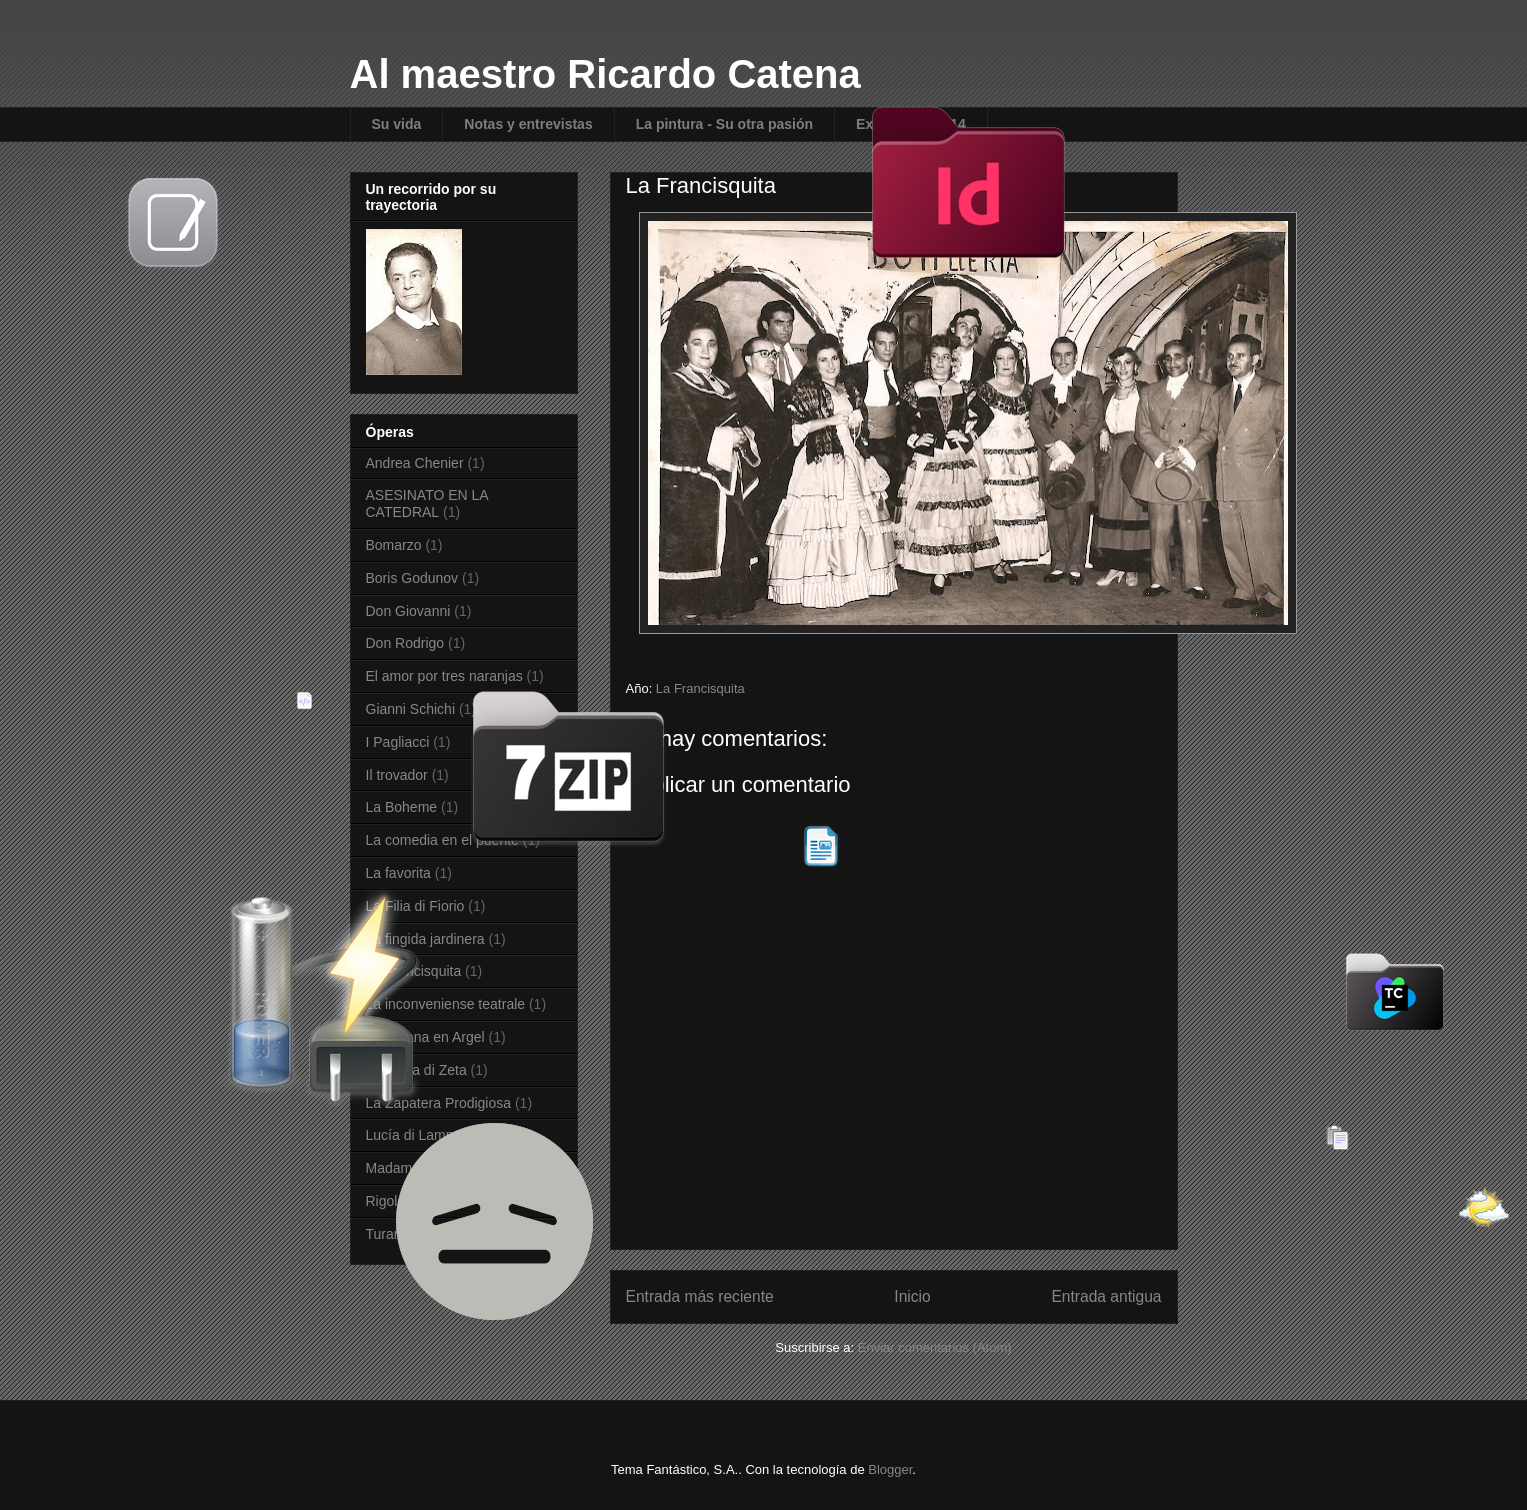 Image resolution: width=1527 pixels, height=1510 pixels. Describe the element at coordinates (1394, 994) in the screenshot. I see `open JetBrains TeamCity project folder` at that location.